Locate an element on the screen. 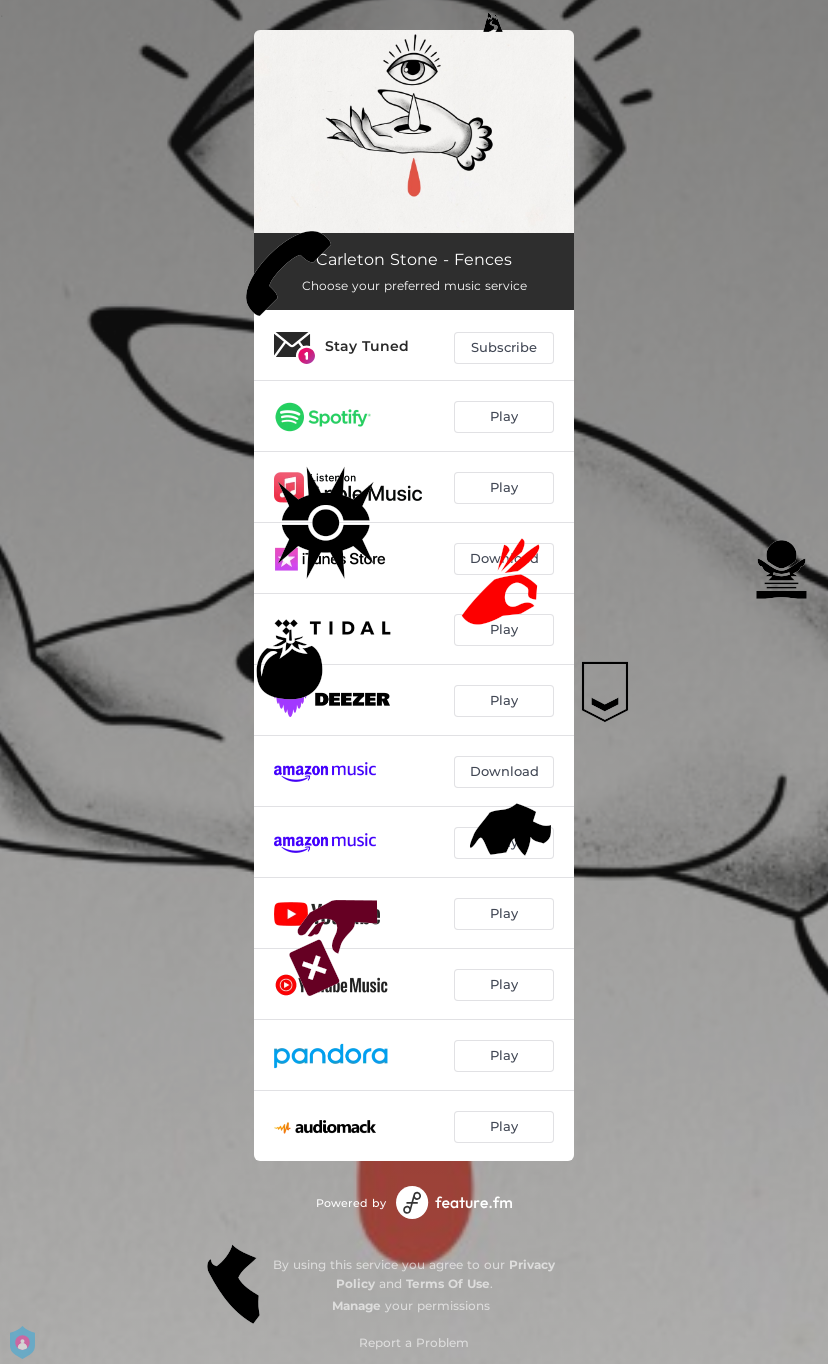  make a phone call is located at coordinates (288, 273).